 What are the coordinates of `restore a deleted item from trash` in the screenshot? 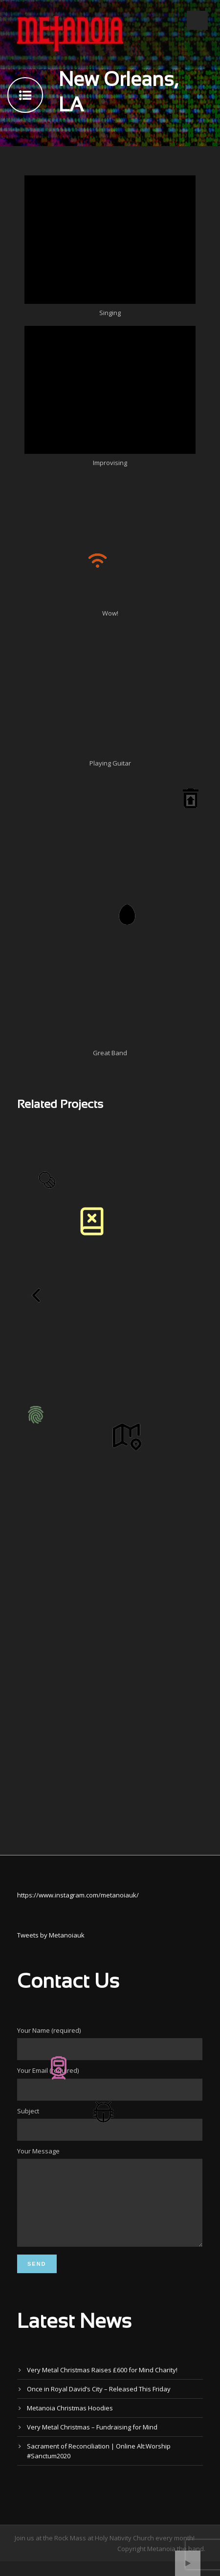 It's located at (191, 798).